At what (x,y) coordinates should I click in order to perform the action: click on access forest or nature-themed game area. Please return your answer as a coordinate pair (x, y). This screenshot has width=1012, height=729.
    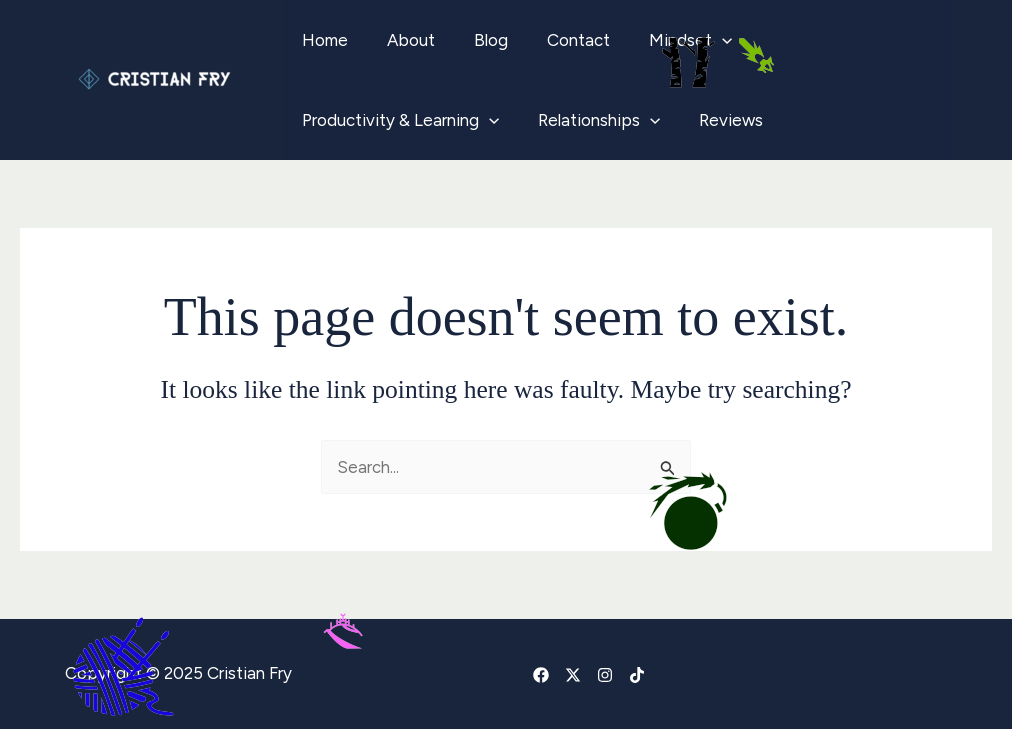
    Looking at the image, I should click on (688, 62).